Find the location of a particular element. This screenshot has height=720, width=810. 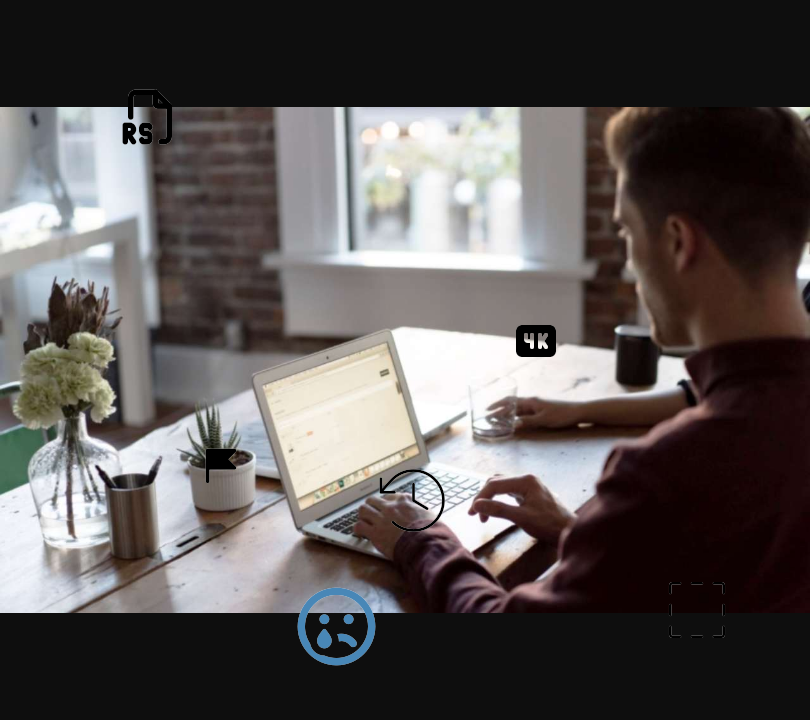

view history or recent activity is located at coordinates (413, 500).